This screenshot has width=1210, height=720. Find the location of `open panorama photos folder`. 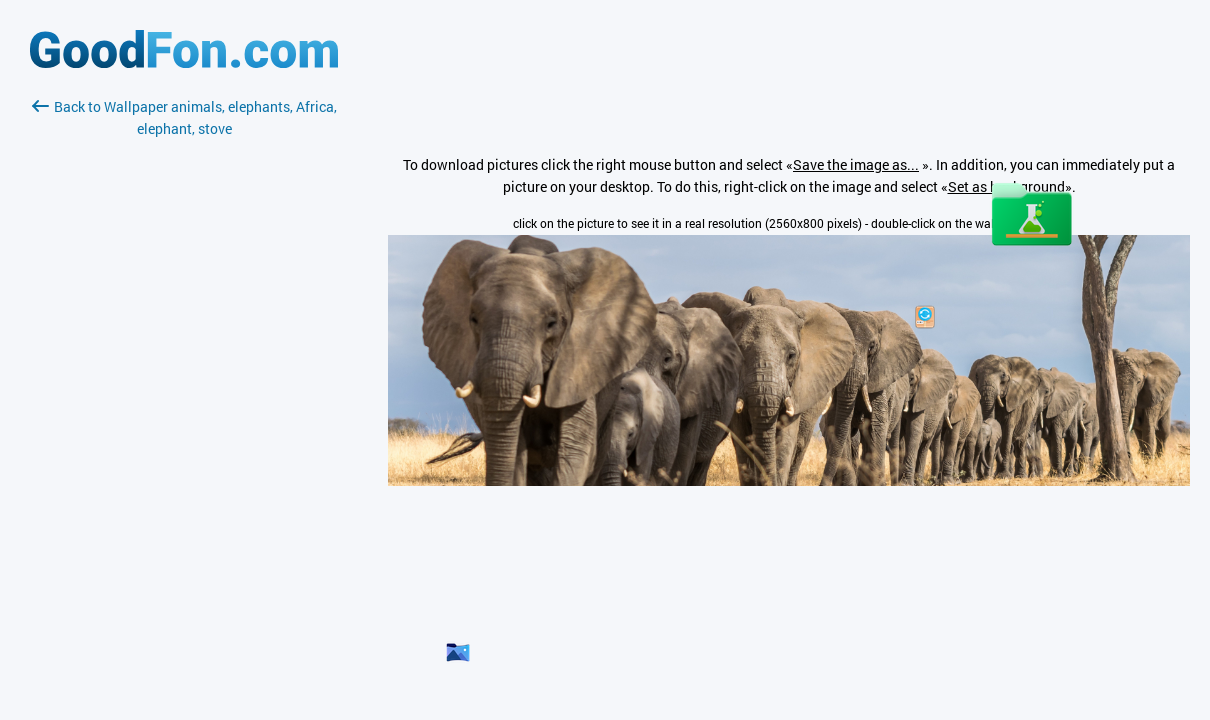

open panorama photos folder is located at coordinates (458, 653).